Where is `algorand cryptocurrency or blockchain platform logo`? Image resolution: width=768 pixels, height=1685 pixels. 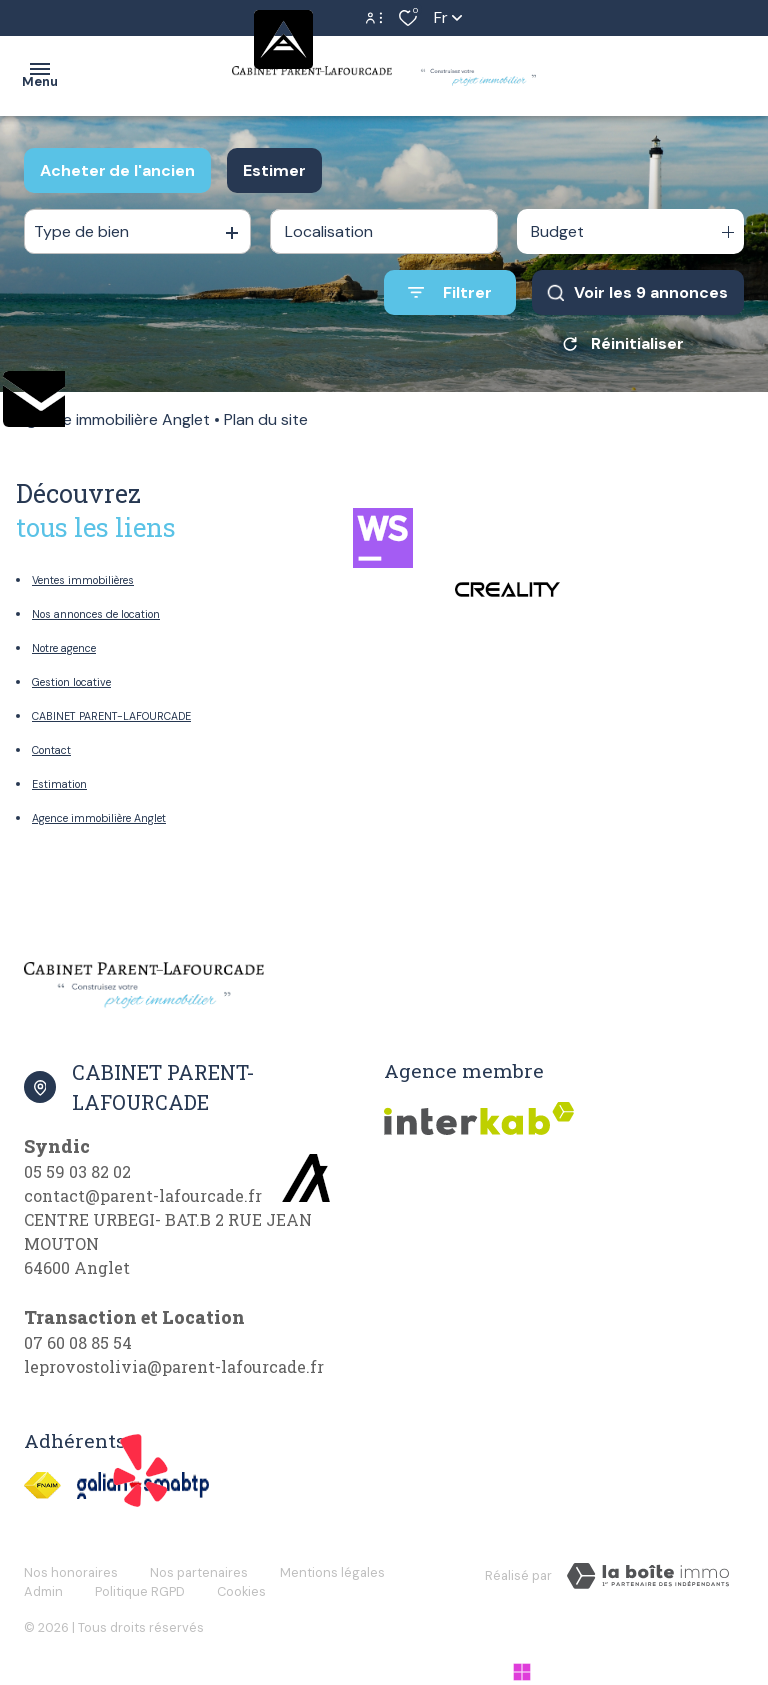
algorand cryptocurrency or blockchain platform logo is located at coordinates (306, 1178).